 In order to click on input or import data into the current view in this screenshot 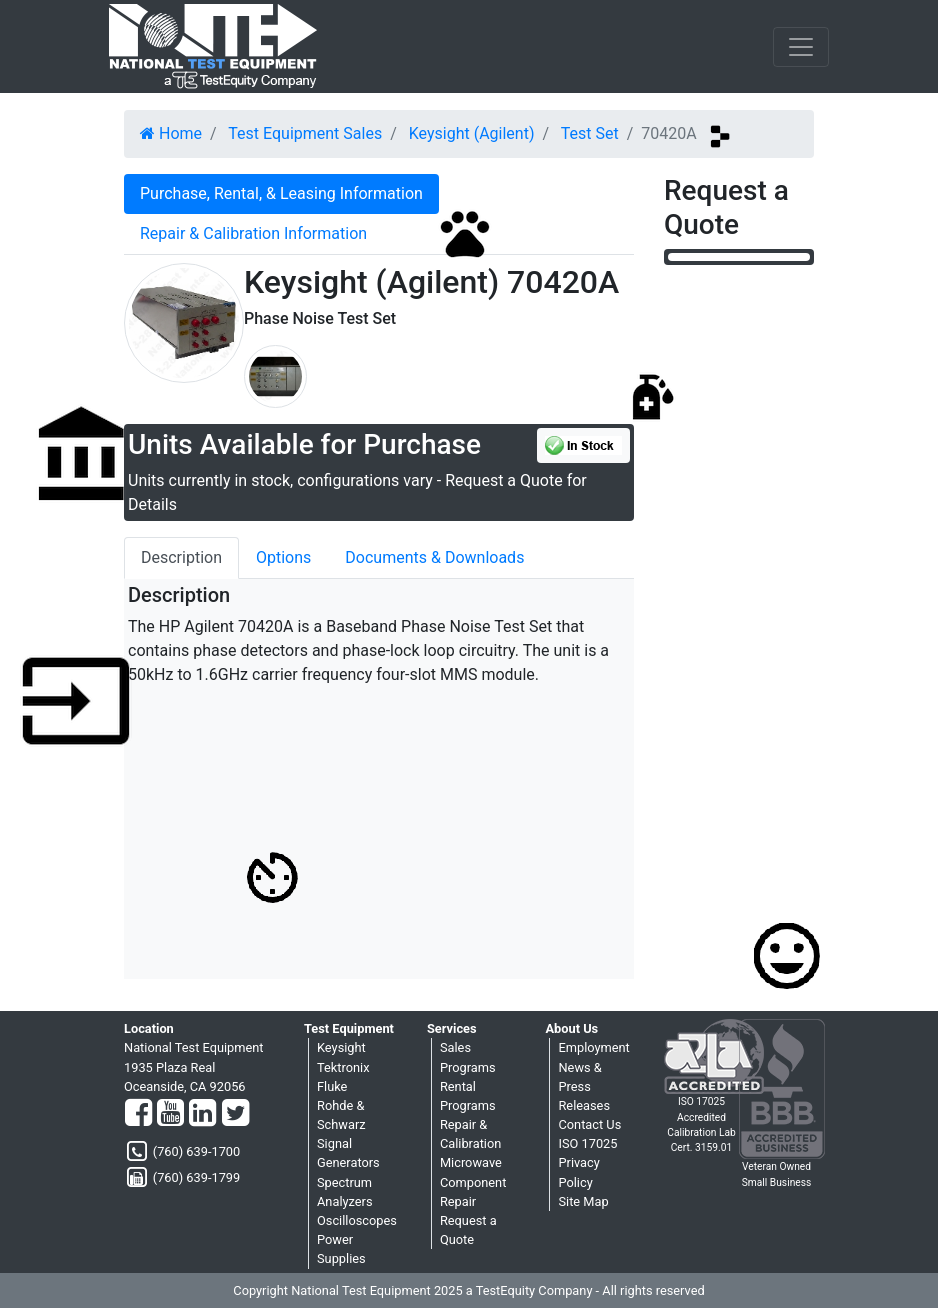, I will do `click(76, 701)`.